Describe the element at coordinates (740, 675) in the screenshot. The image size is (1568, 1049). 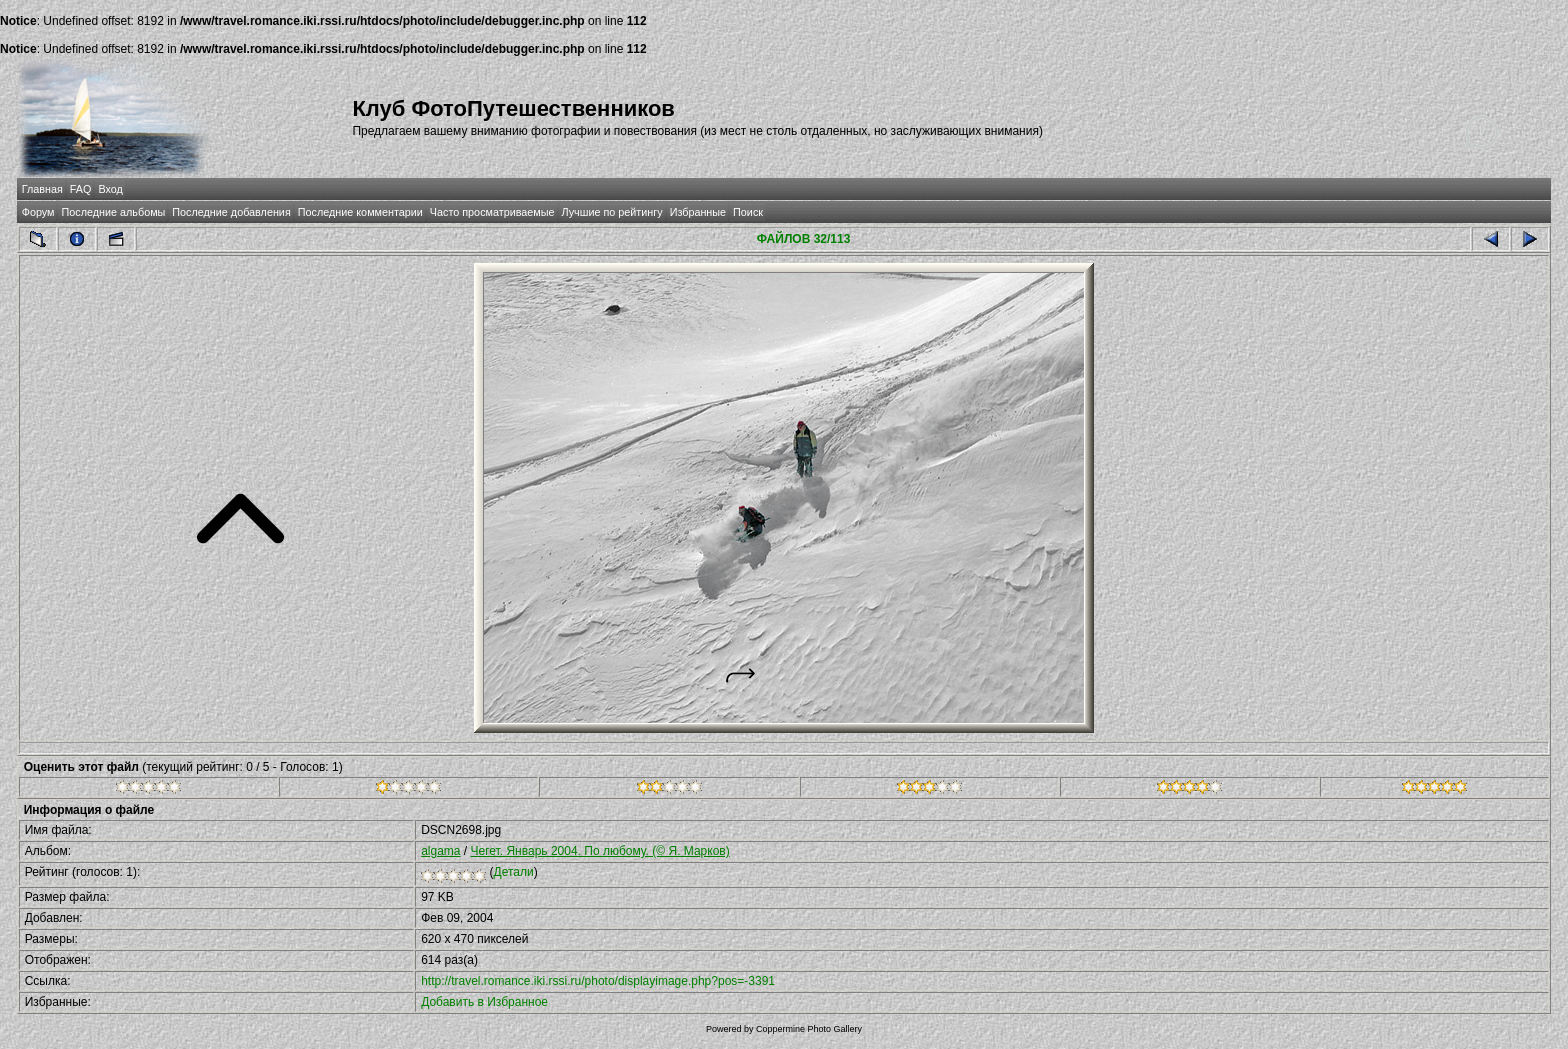
I see `forward or share this item` at that location.